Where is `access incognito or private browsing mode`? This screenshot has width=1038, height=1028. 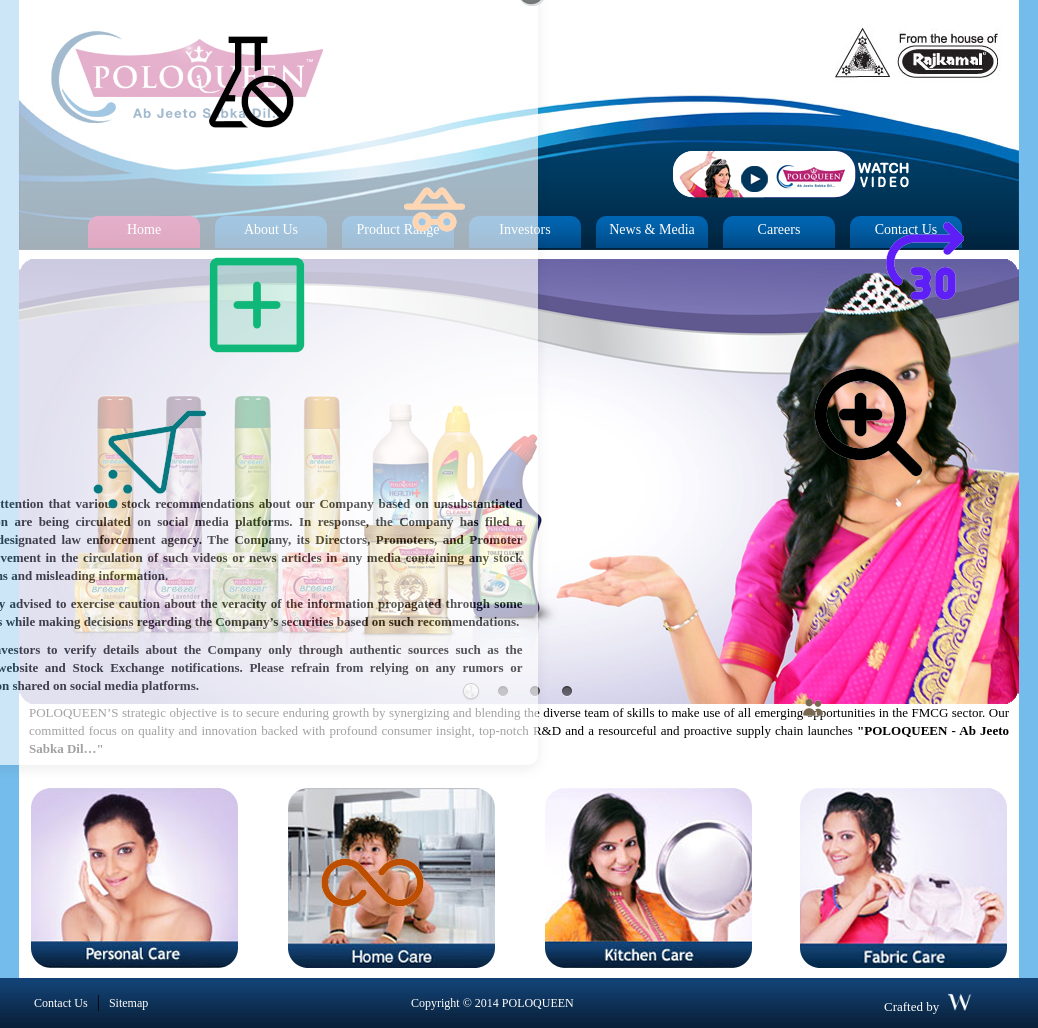 access incognito or private browsing mode is located at coordinates (434, 209).